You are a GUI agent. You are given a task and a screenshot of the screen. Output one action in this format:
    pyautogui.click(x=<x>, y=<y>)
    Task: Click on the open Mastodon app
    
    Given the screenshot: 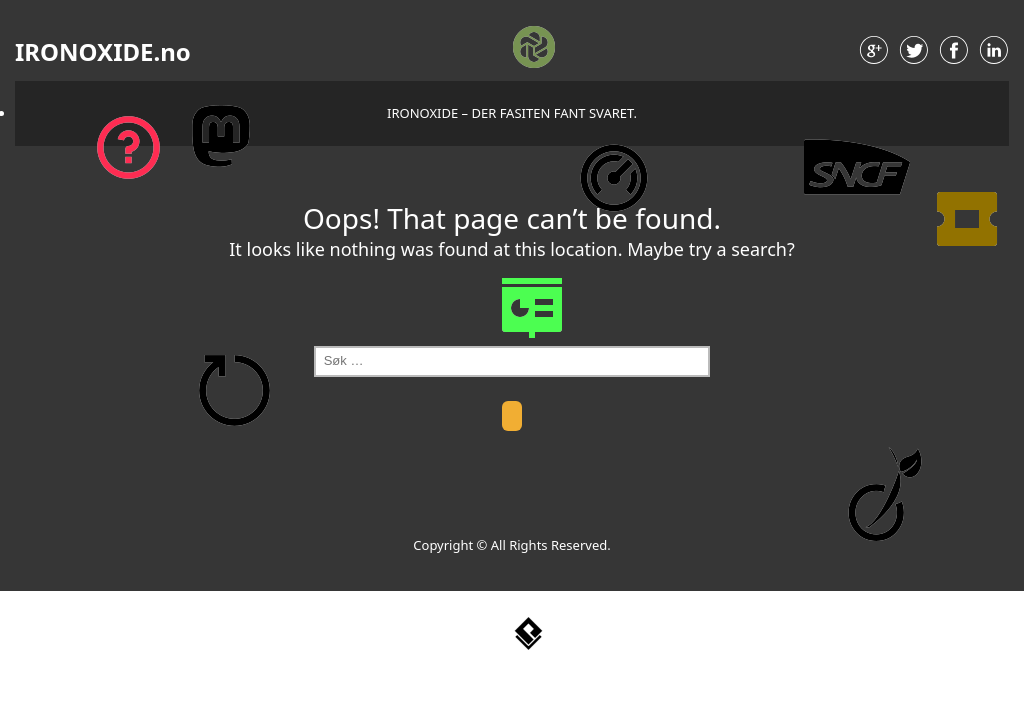 What is the action you would take?
    pyautogui.click(x=220, y=136)
    